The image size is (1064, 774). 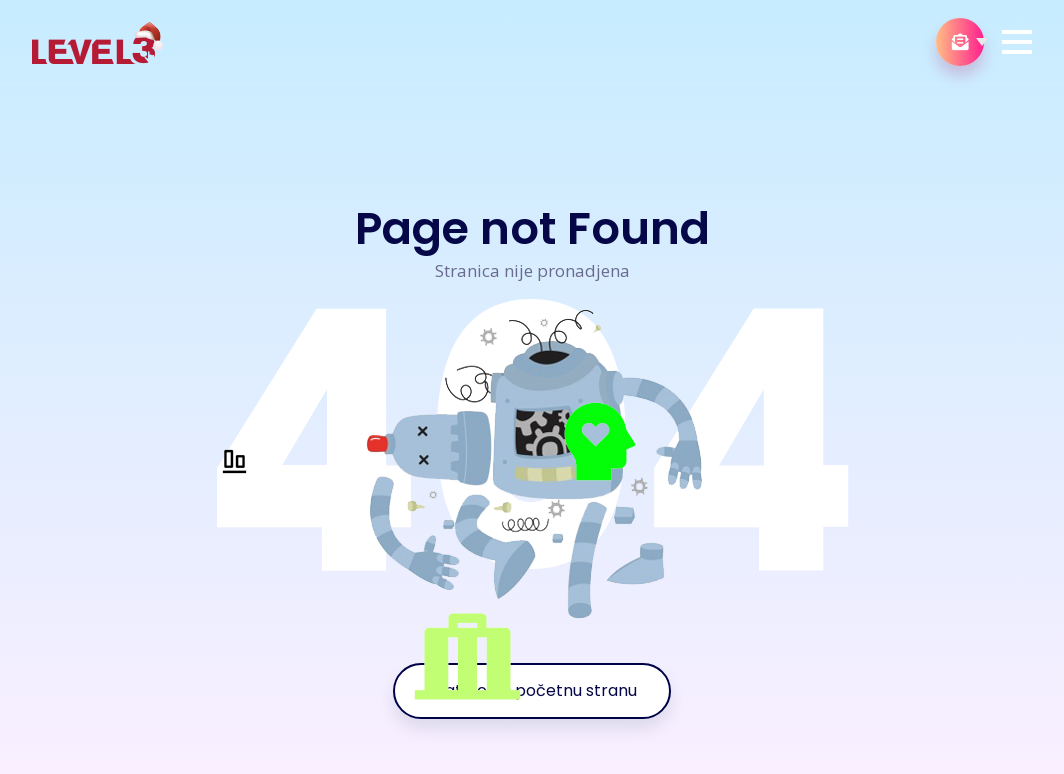 What do you see at coordinates (599, 441) in the screenshot?
I see `access mental health resources` at bounding box center [599, 441].